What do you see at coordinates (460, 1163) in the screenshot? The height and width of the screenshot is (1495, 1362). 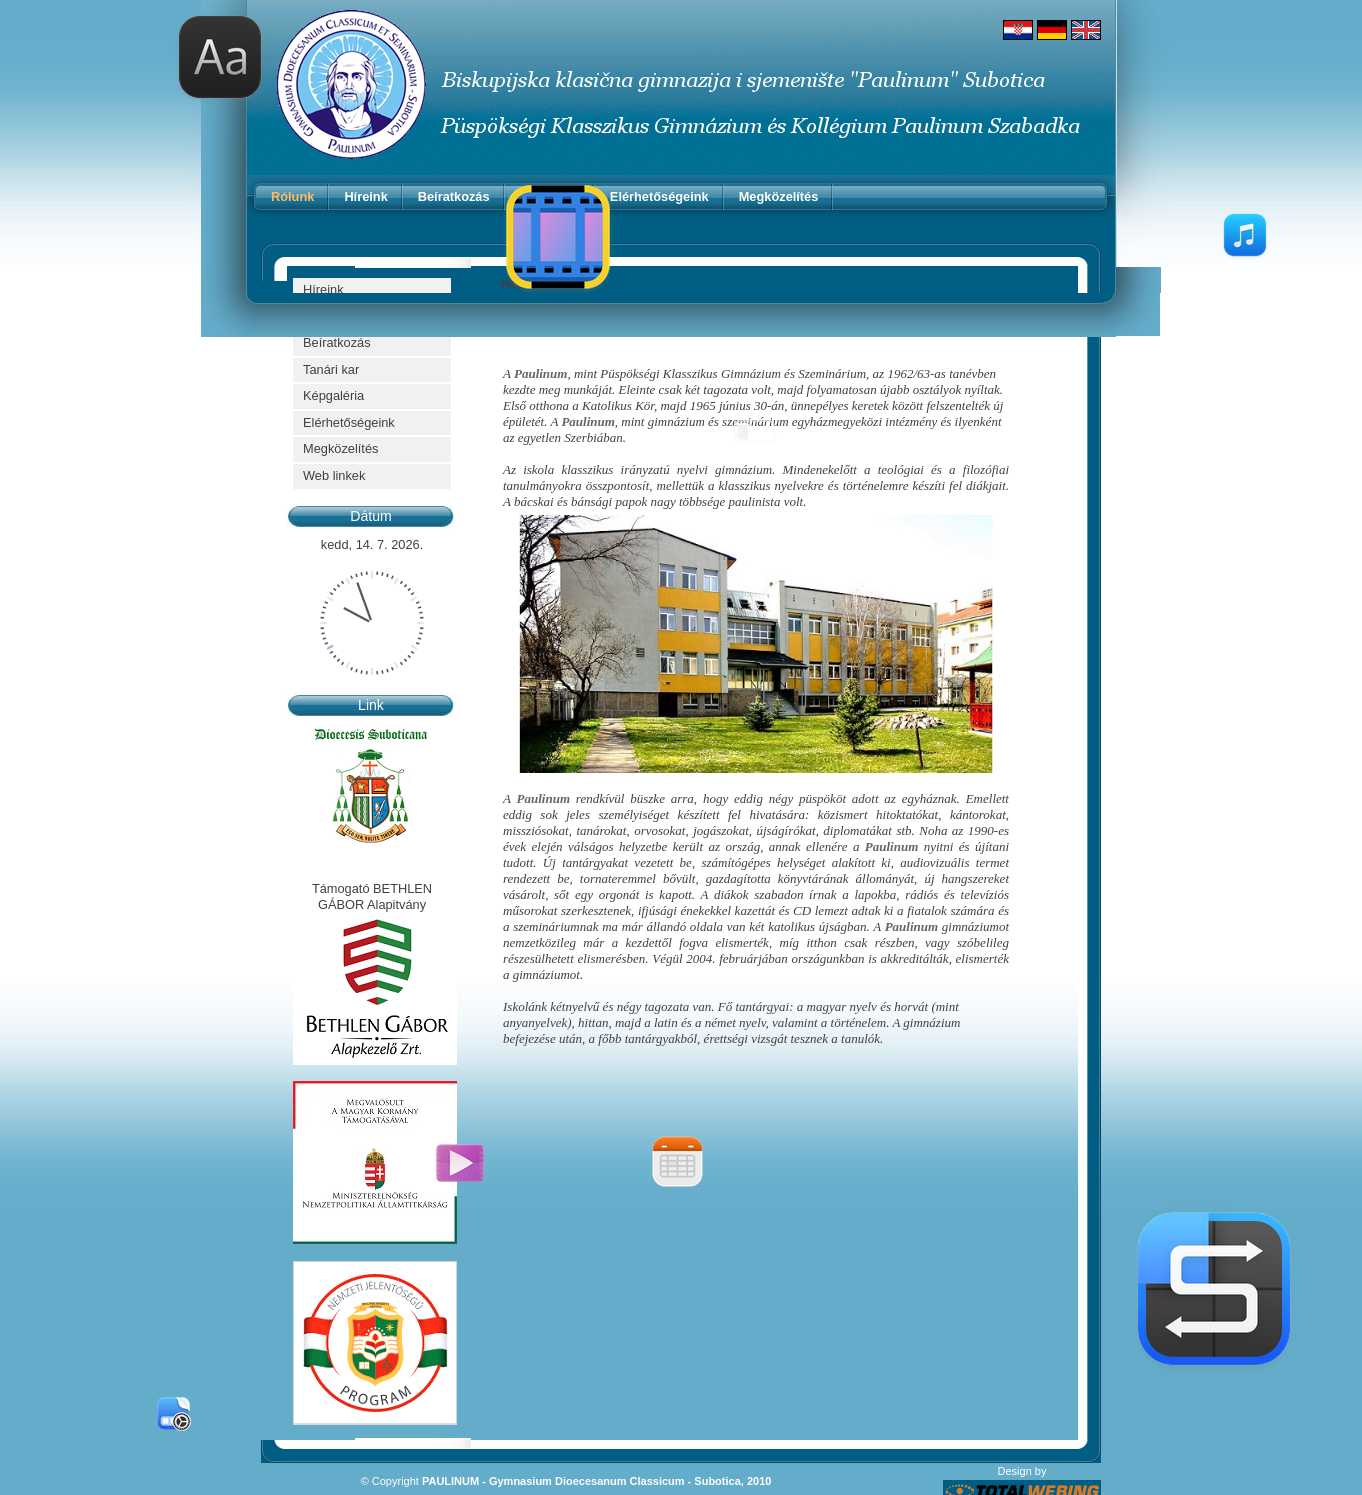 I see `open multimedia or video player app` at bounding box center [460, 1163].